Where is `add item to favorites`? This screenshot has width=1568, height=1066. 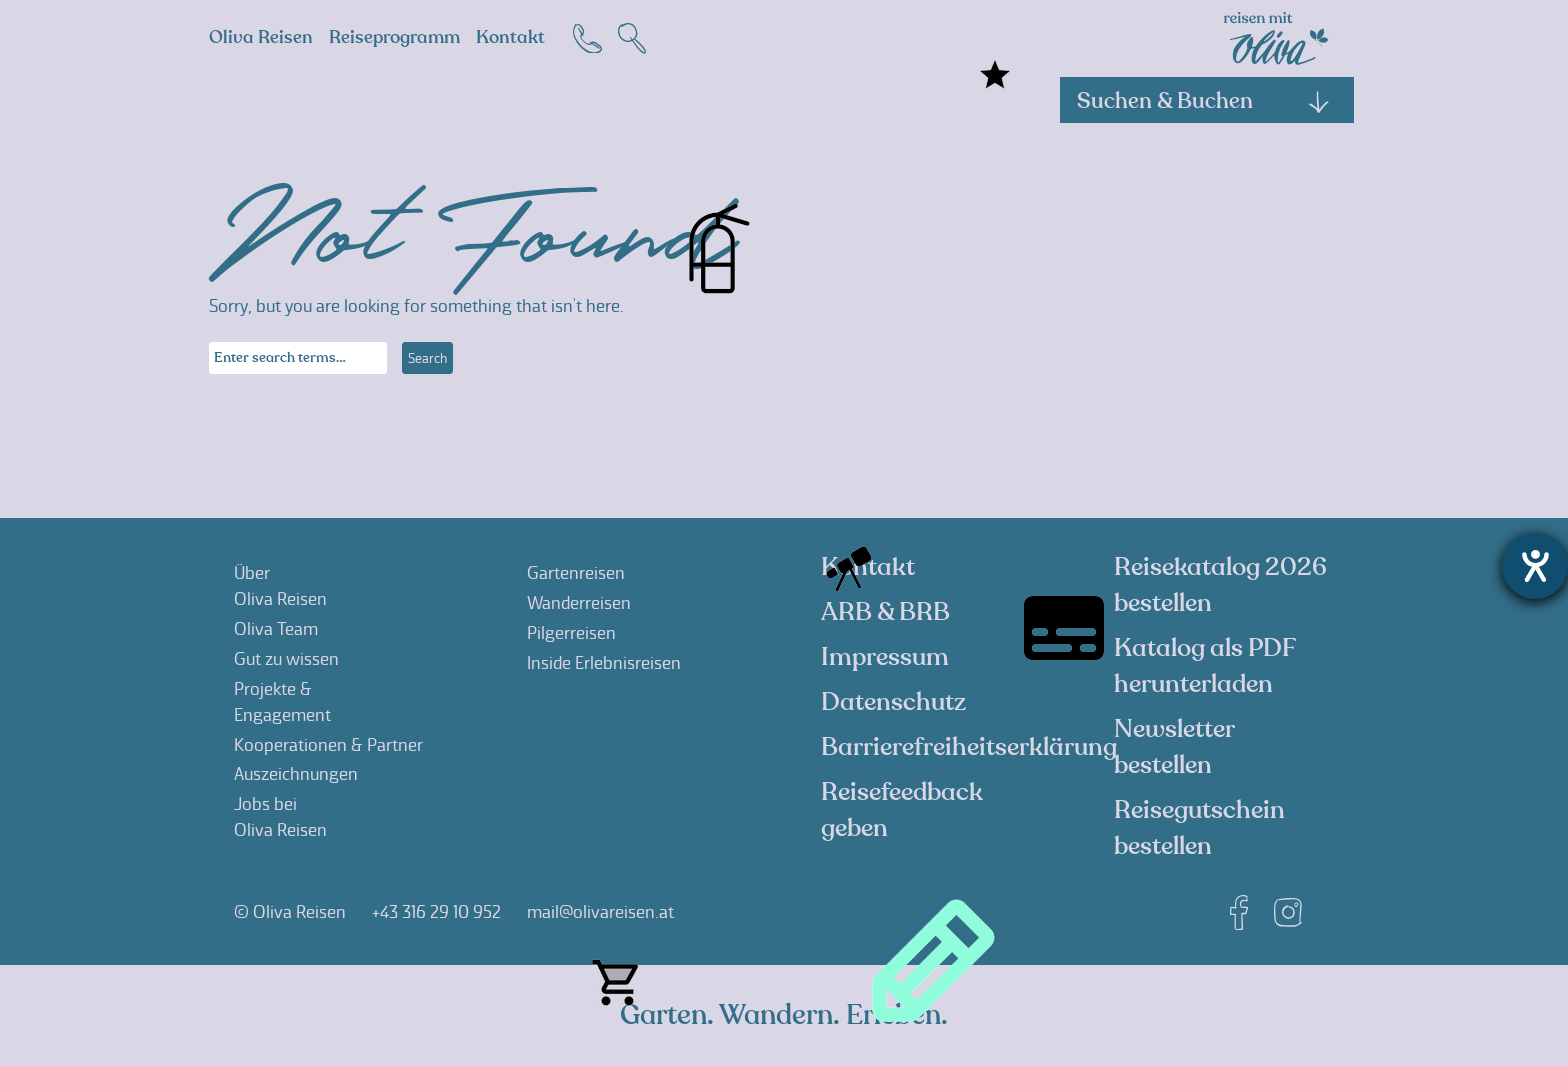
add item to favorites is located at coordinates (995, 75).